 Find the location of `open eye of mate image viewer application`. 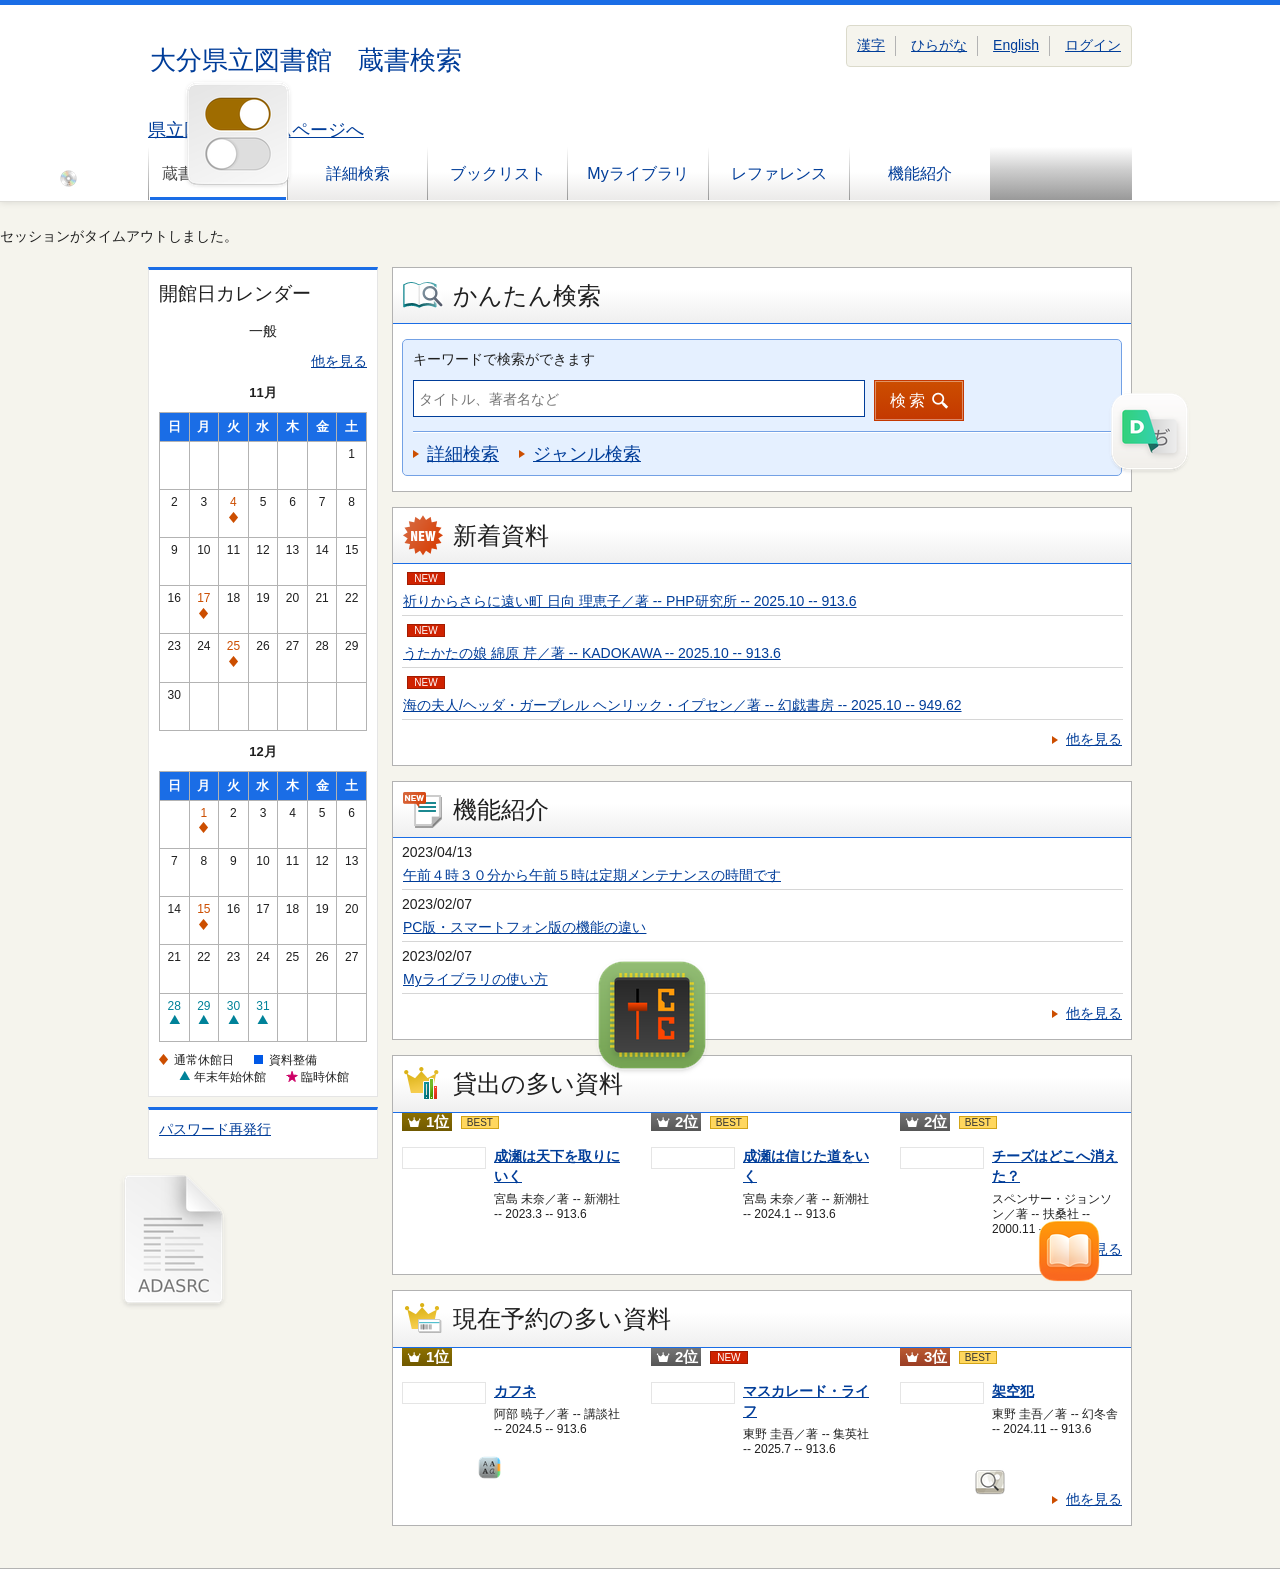

open eye of mate image viewer application is located at coordinates (990, 1482).